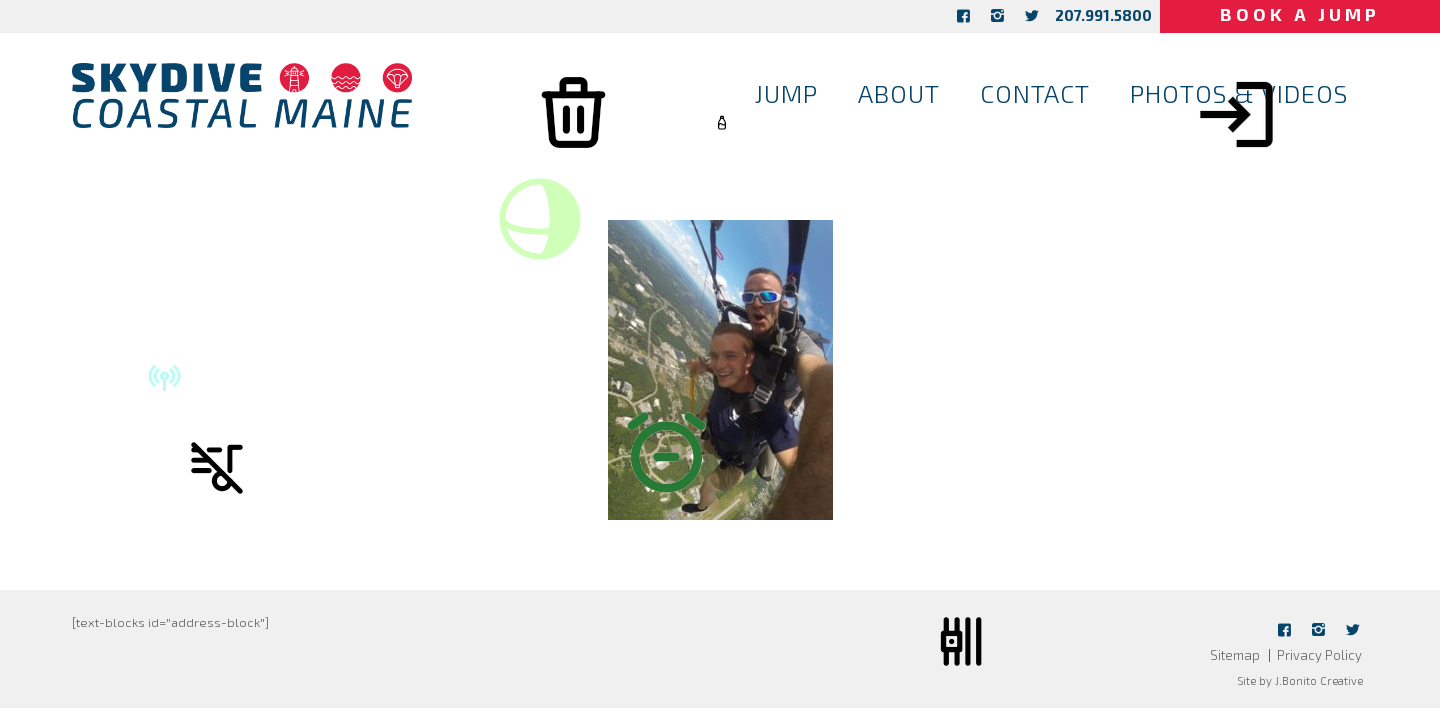 The height and width of the screenshot is (720, 1440). I want to click on access radio or audio streaming, so click(164, 377).